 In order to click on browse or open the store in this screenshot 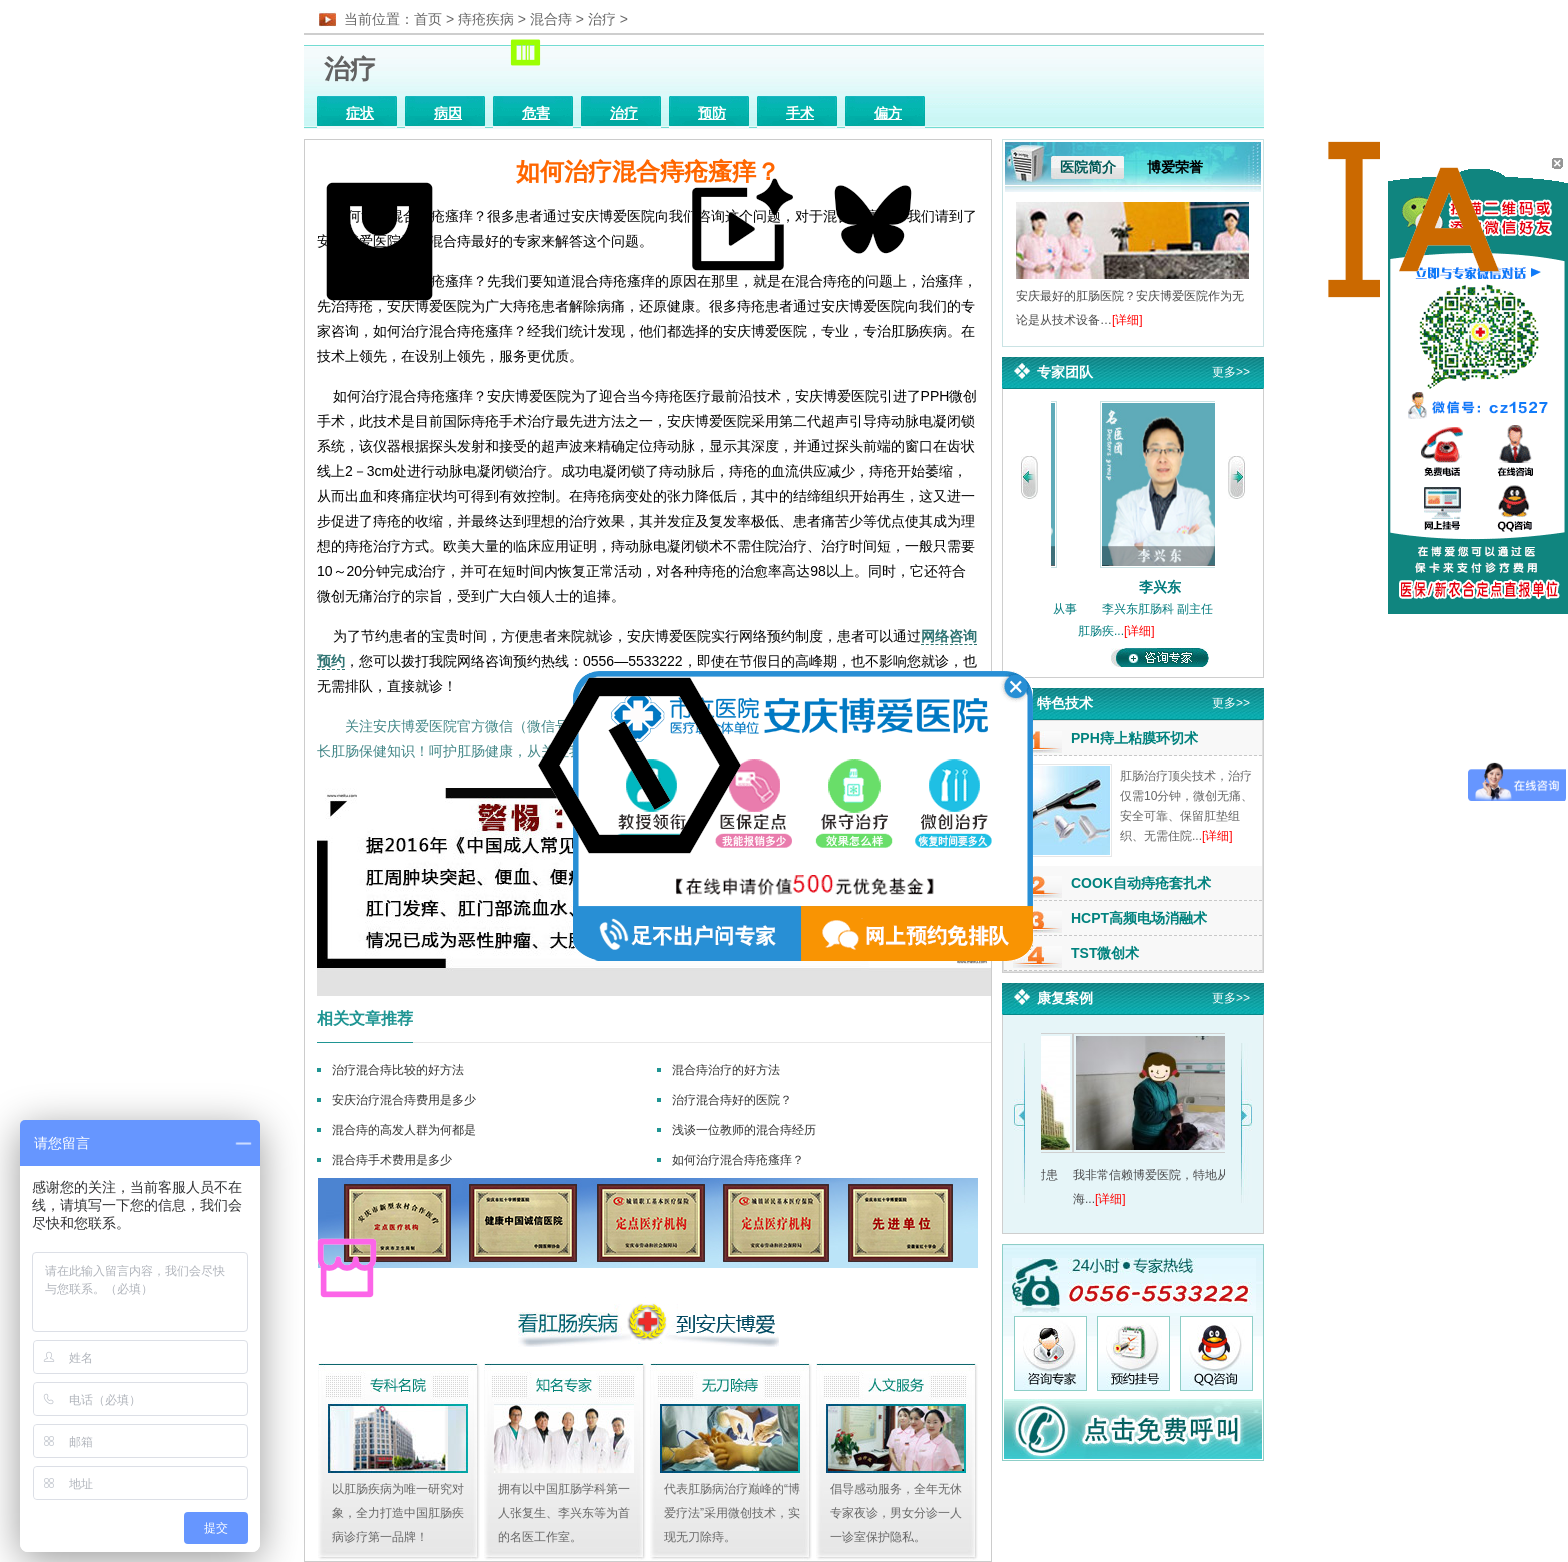, I will do `click(347, 1268)`.